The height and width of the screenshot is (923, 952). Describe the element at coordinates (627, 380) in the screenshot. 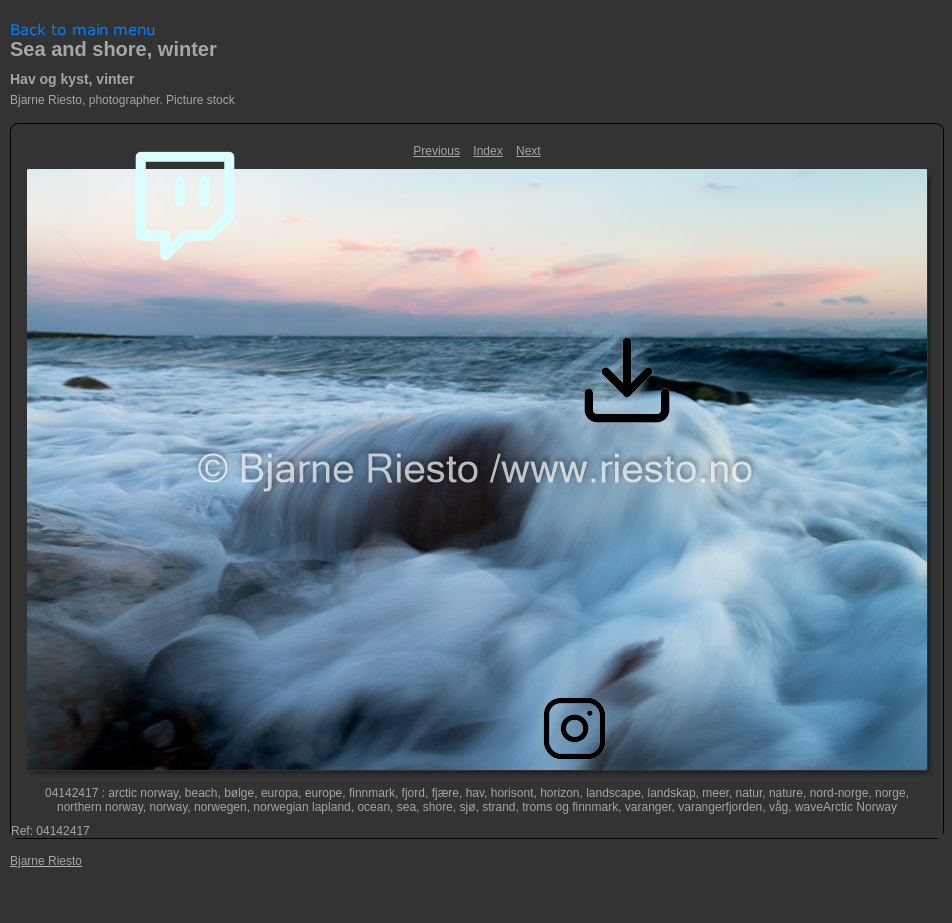

I see `download a file or document` at that location.